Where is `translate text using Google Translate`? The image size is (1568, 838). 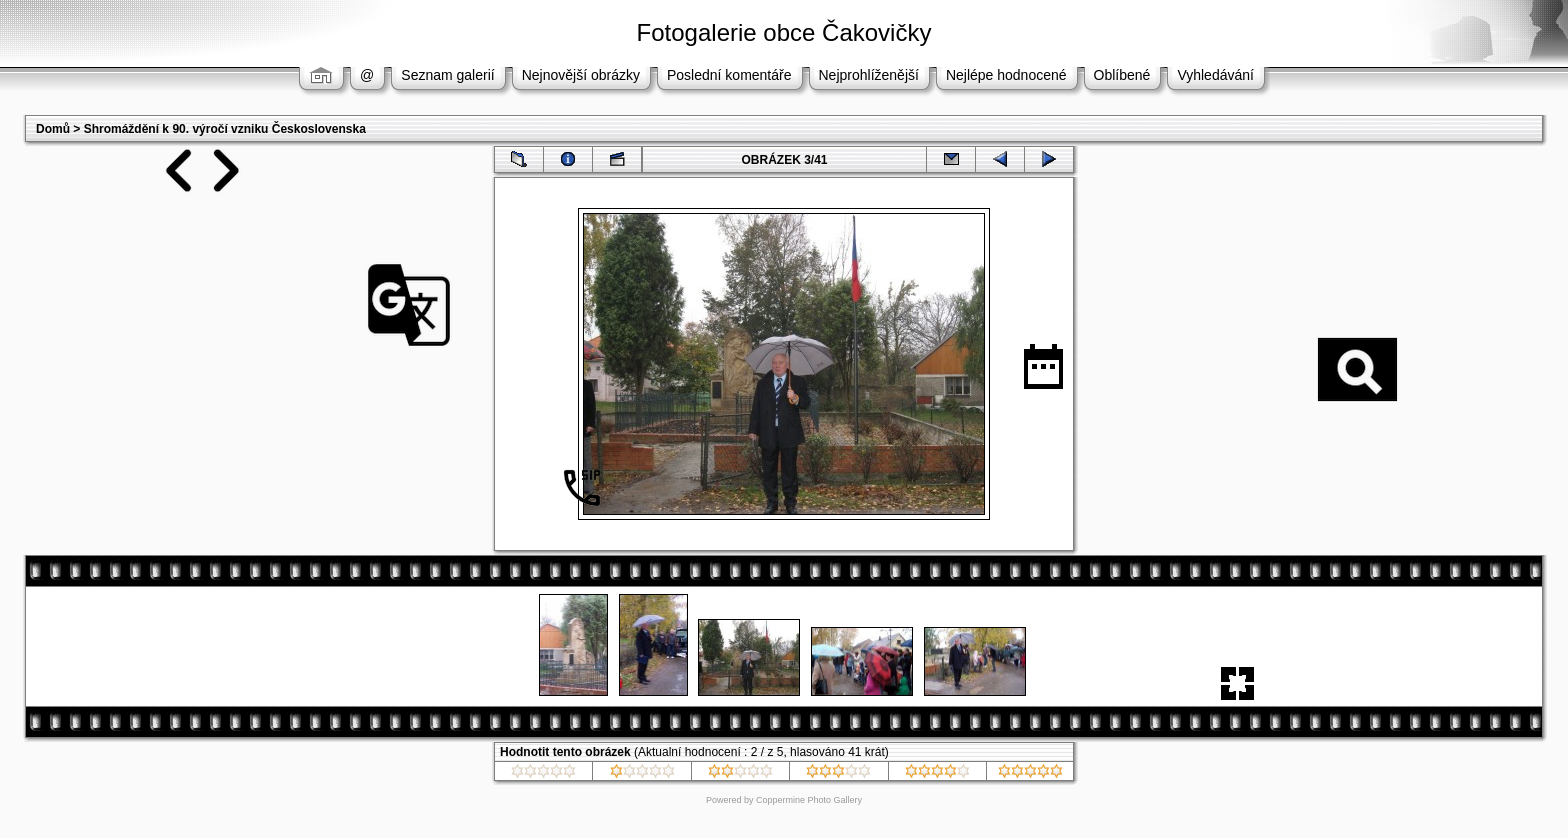
translate text using Google Translate is located at coordinates (409, 305).